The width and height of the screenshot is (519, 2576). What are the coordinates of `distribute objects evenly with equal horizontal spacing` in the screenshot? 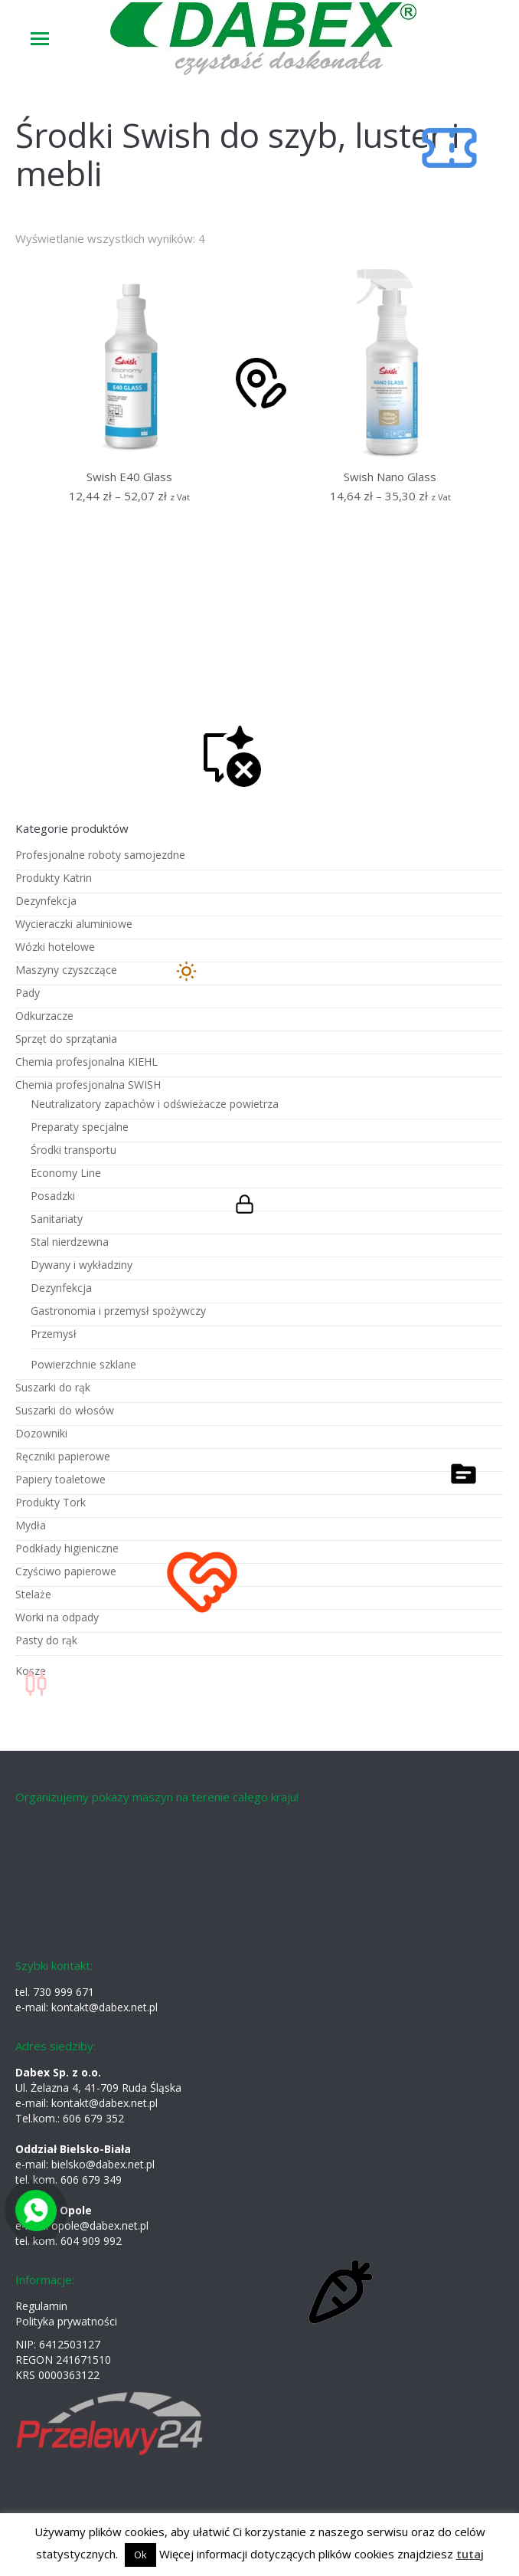 It's located at (36, 1683).